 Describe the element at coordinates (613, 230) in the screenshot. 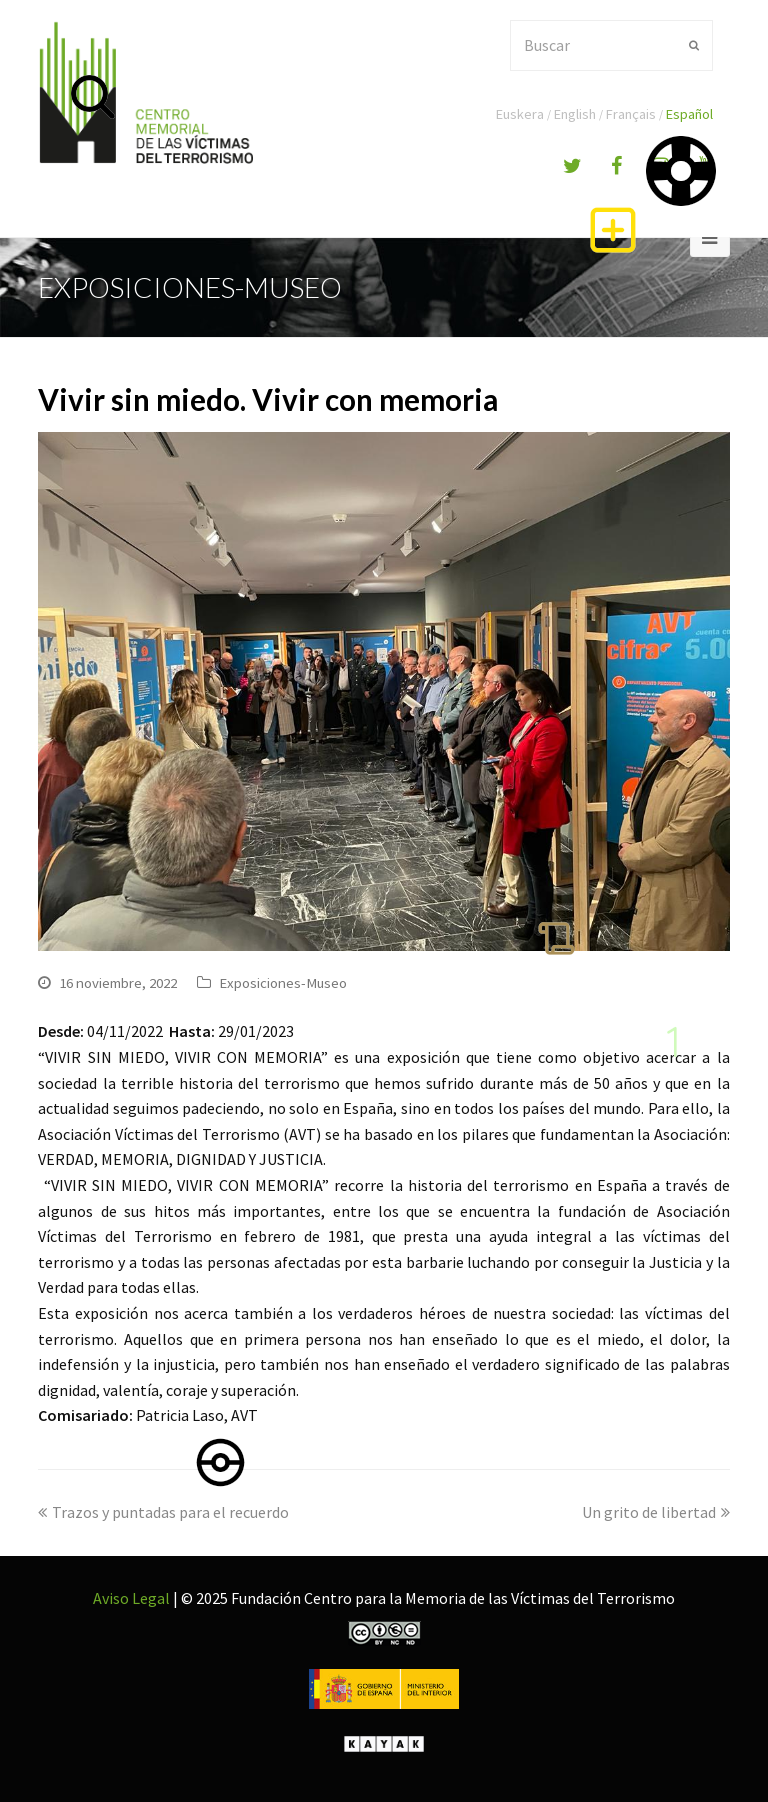

I see `add a new item or entry` at that location.